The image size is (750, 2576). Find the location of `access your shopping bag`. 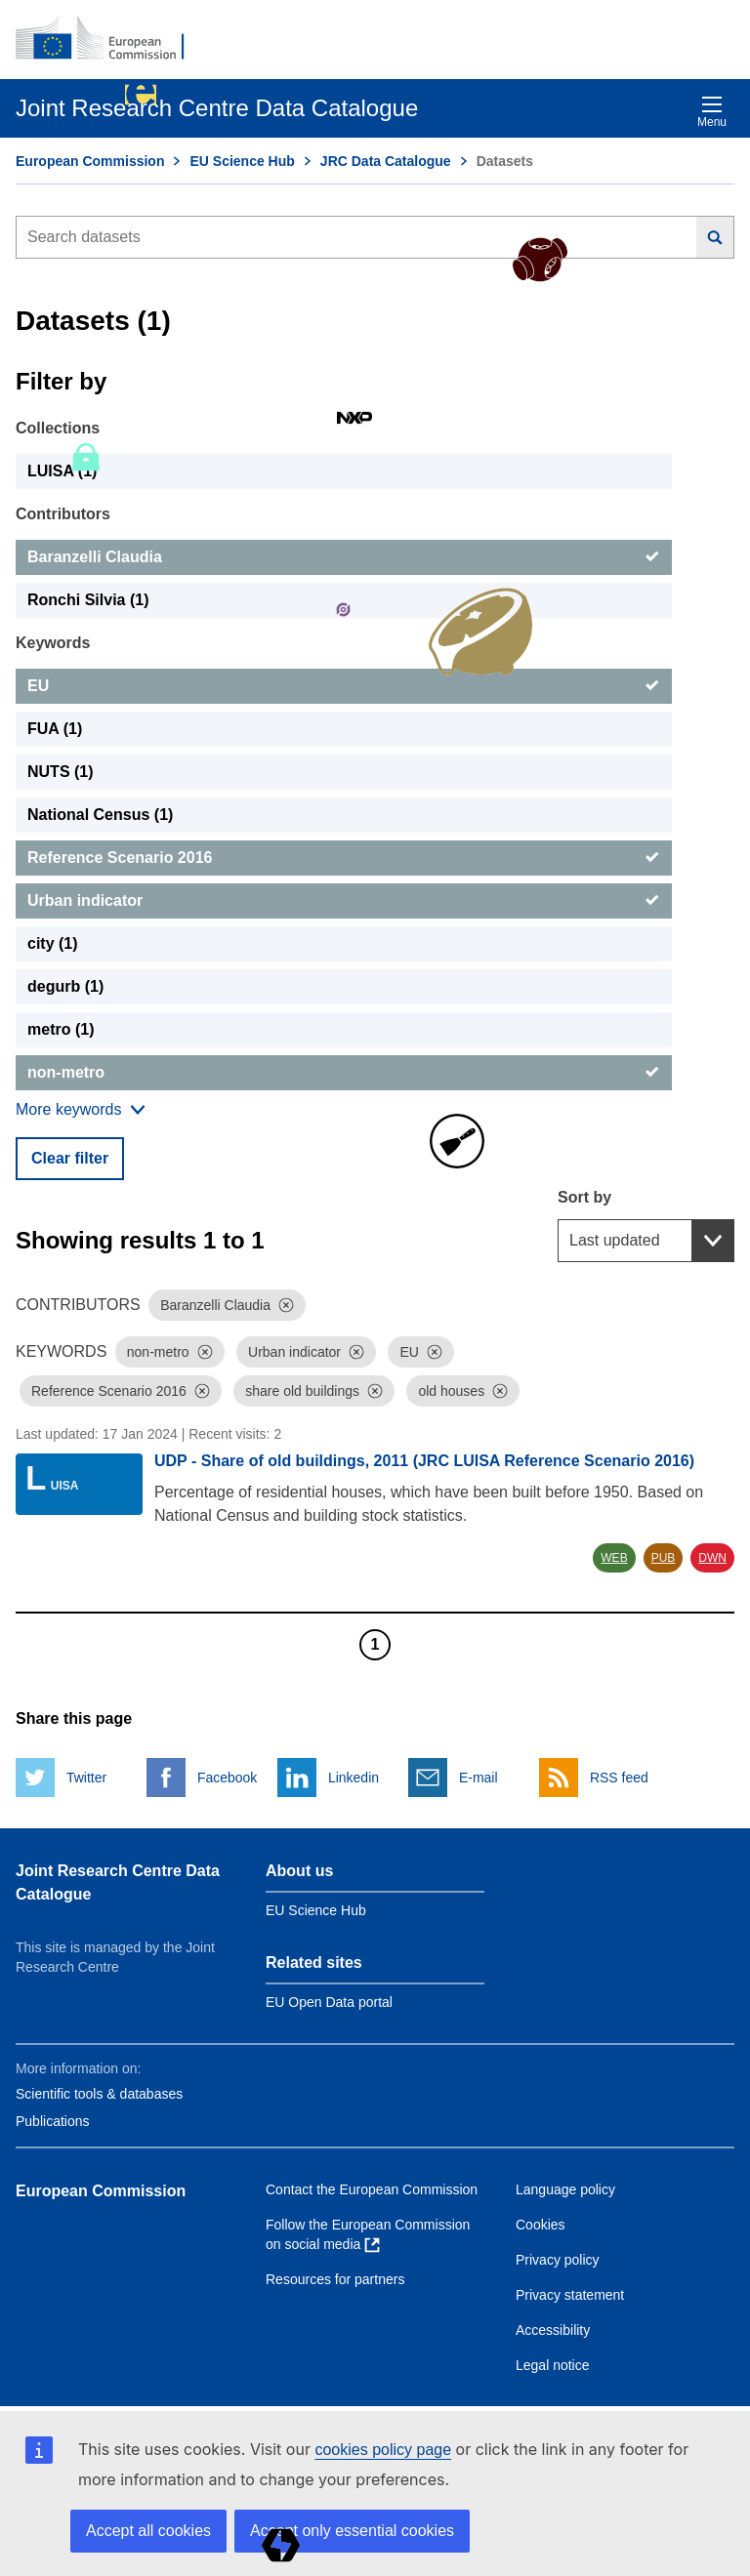

access your shopping bag is located at coordinates (86, 457).